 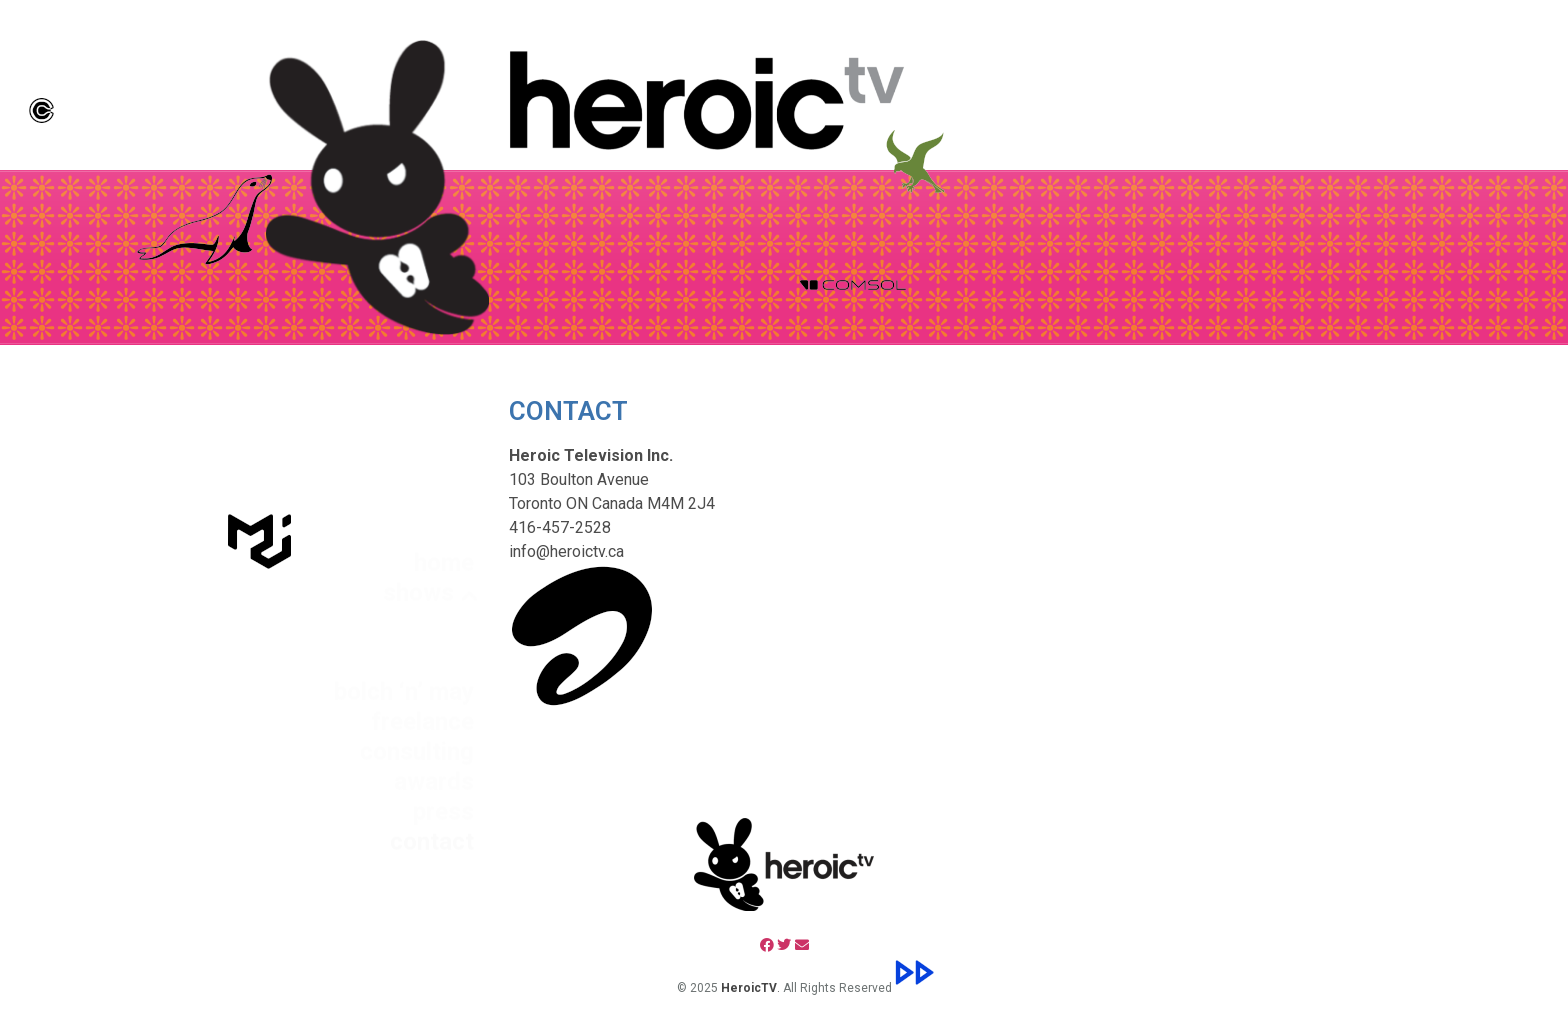 What do you see at coordinates (41, 110) in the screenshot?
I see `open Calendly scheduling app` at bounding box center [41, 110].